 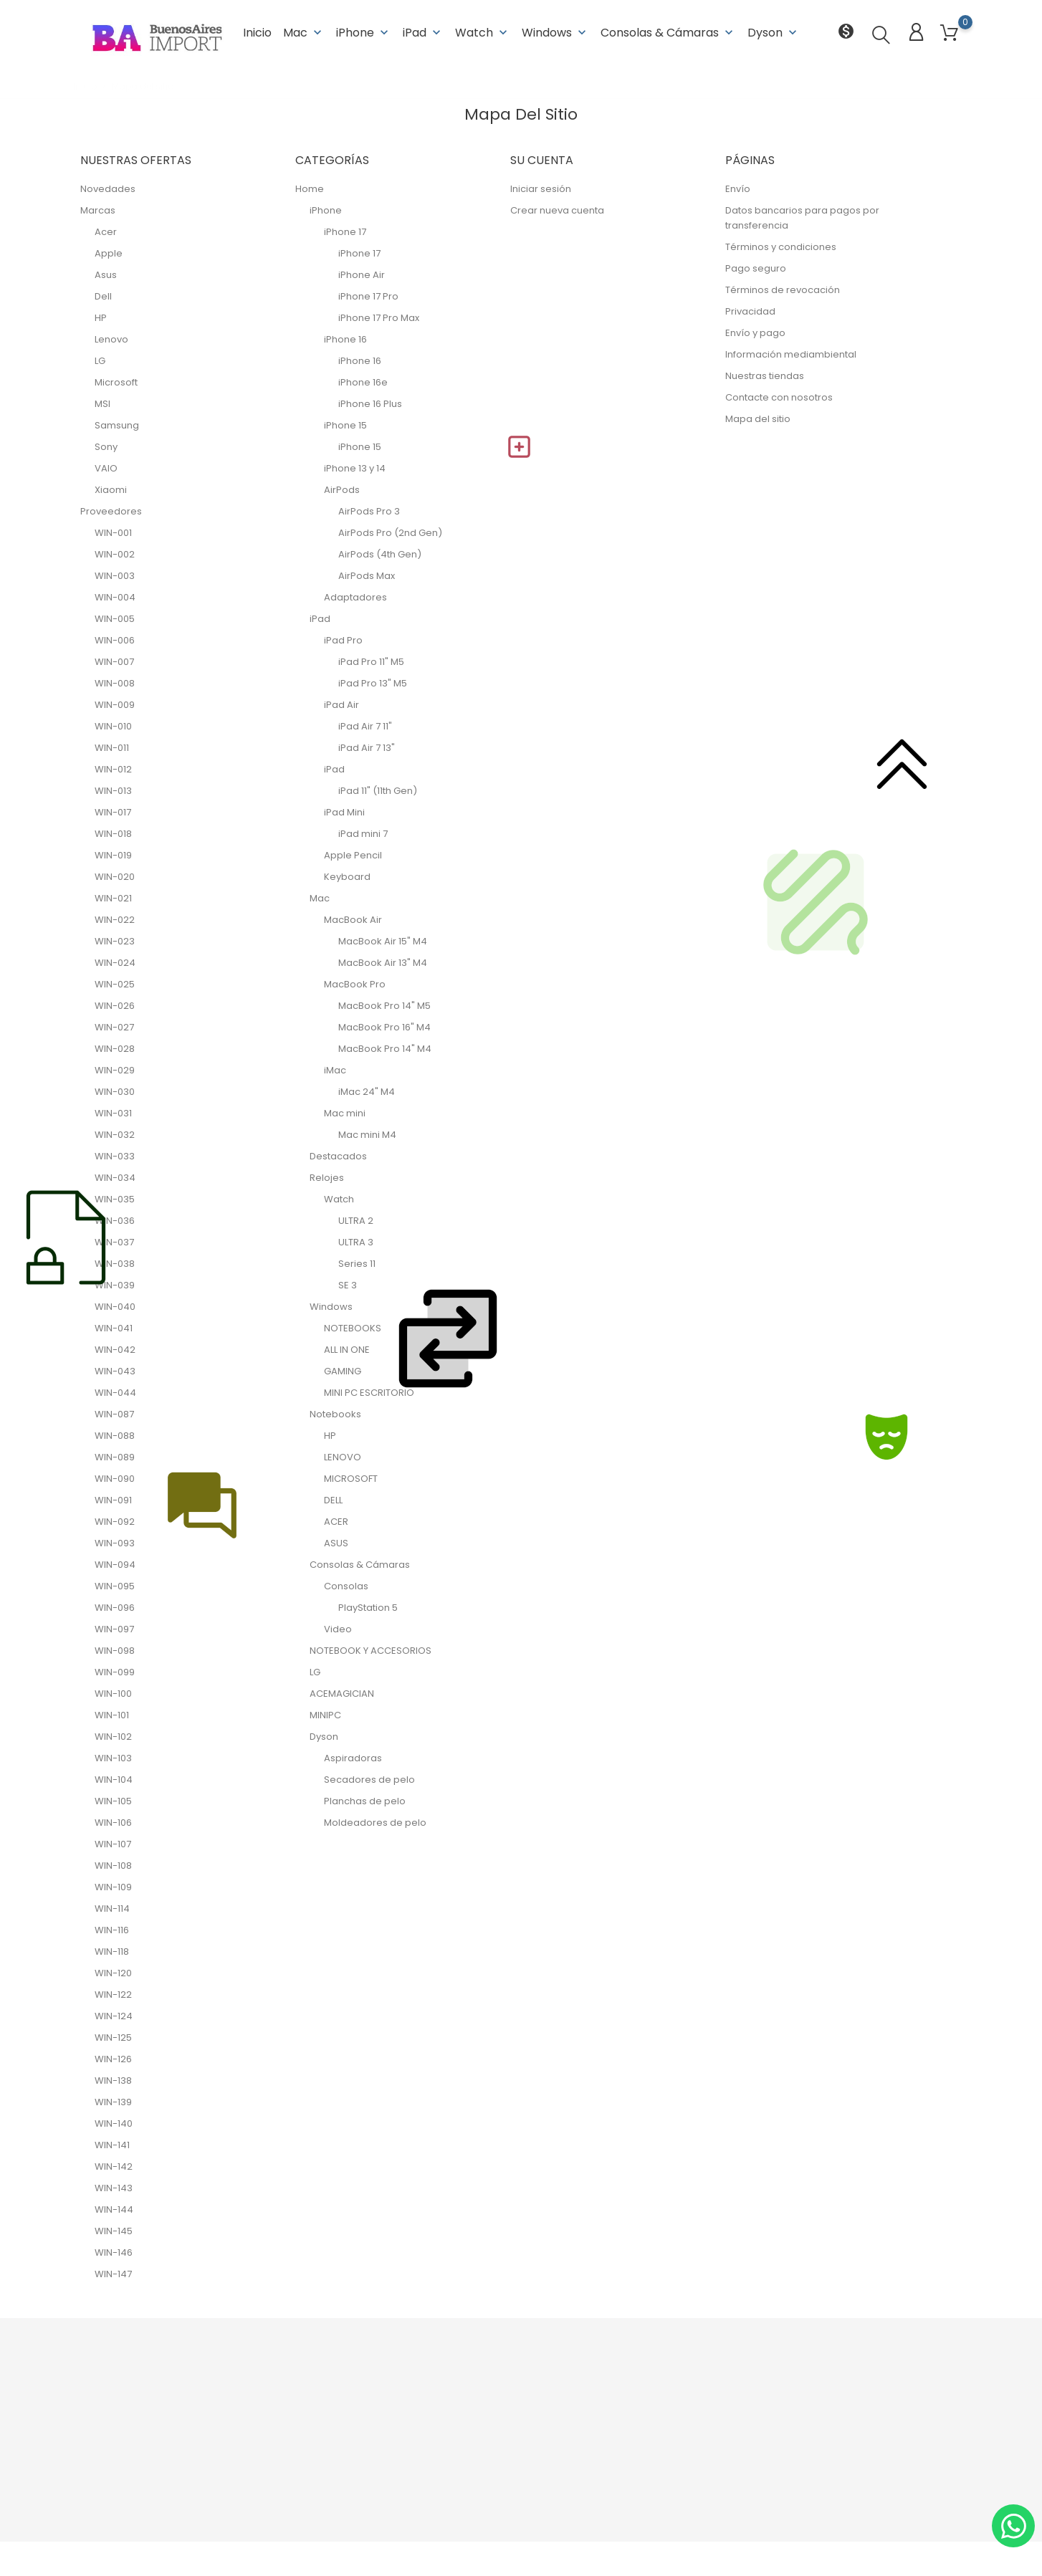 I want to click on swap or exchange items, so click(x=448, y=1339).